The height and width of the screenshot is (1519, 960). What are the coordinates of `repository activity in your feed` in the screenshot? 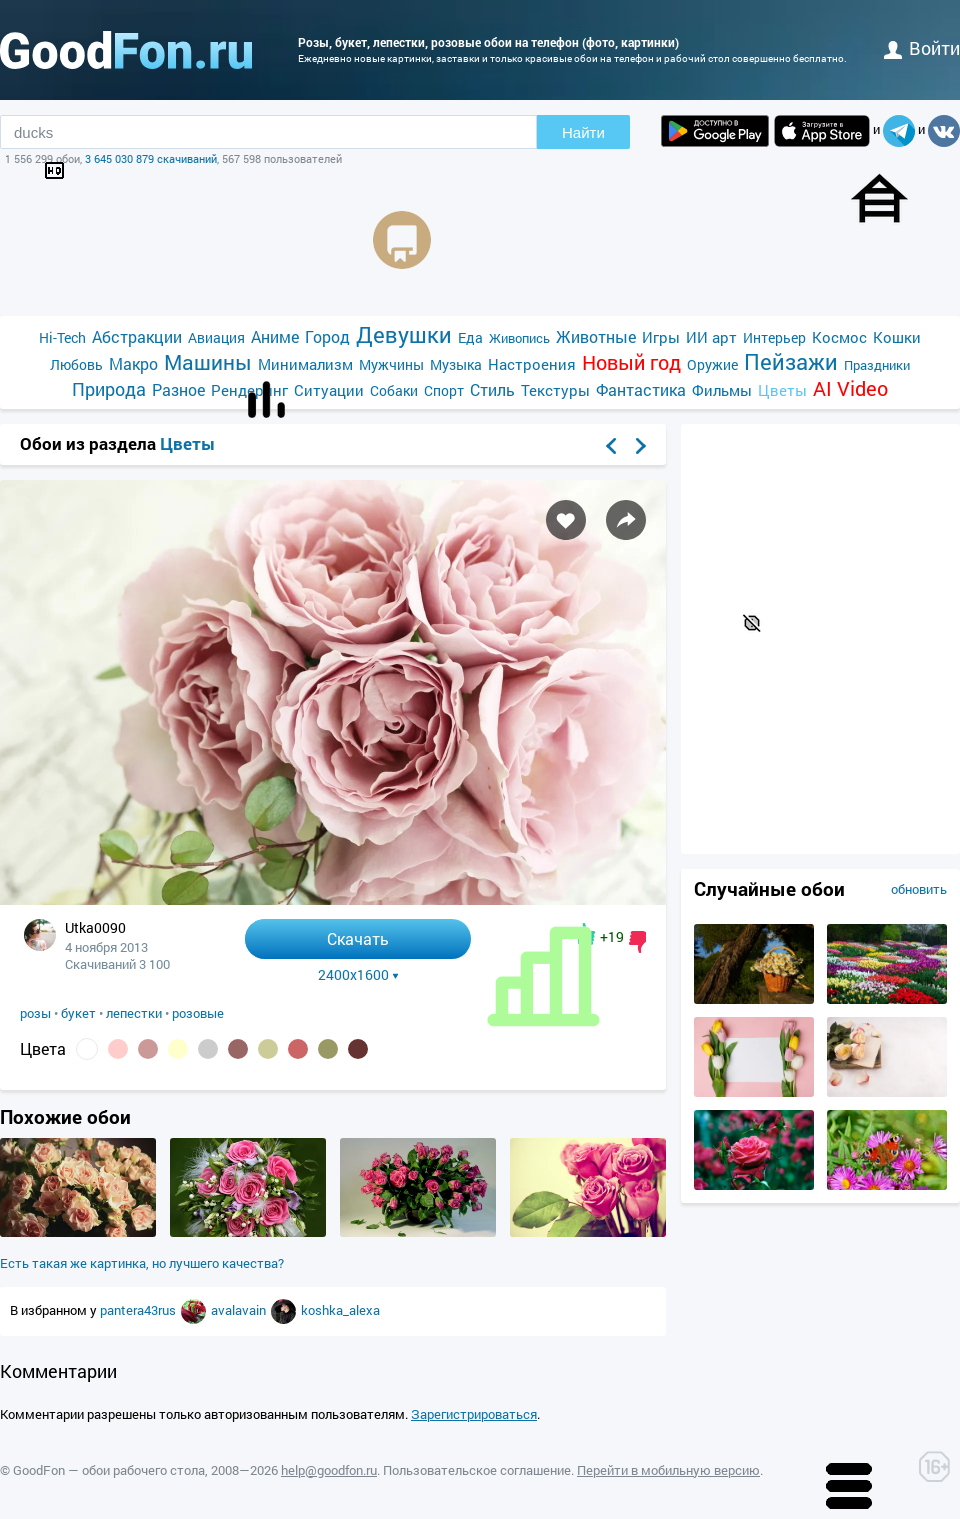 It's located at (402, 240).